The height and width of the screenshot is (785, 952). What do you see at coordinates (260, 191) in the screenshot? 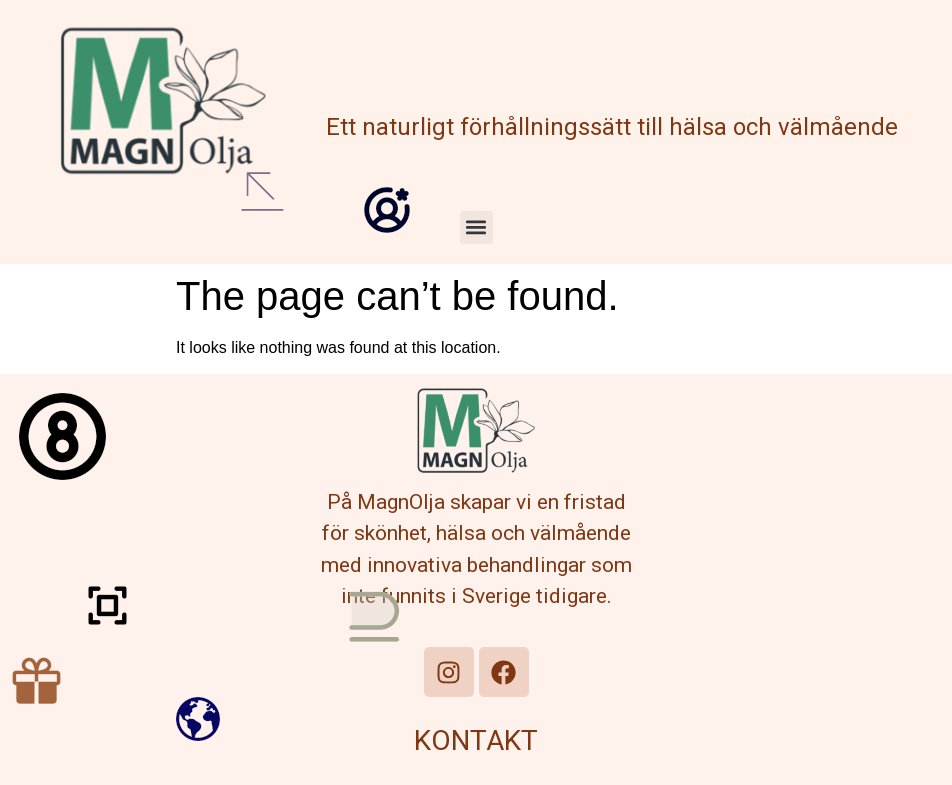
I see `navigate to the top-left or home position` at bounding box center [260, 191].